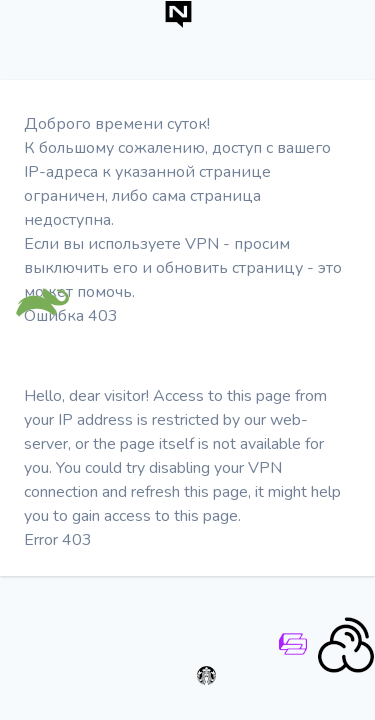  Describe the element at coordinates (293, 644) in the screenshot. I see `SST framework logo` at that location.